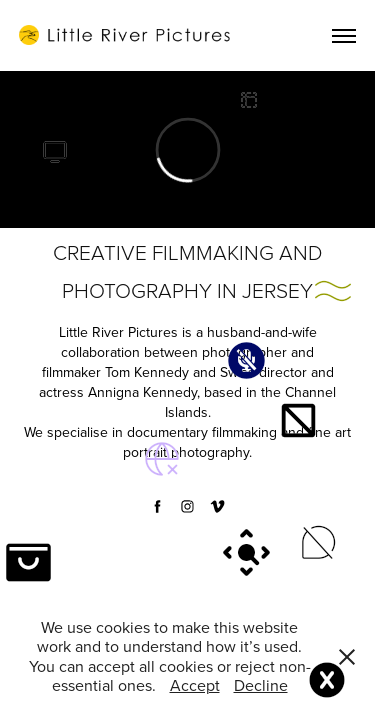 This screenshot has height=720, width=375. What do you see at coordinates (249, 100) in the screenshot?
I see `create a new project from a template` at bounding box center [249, 100].